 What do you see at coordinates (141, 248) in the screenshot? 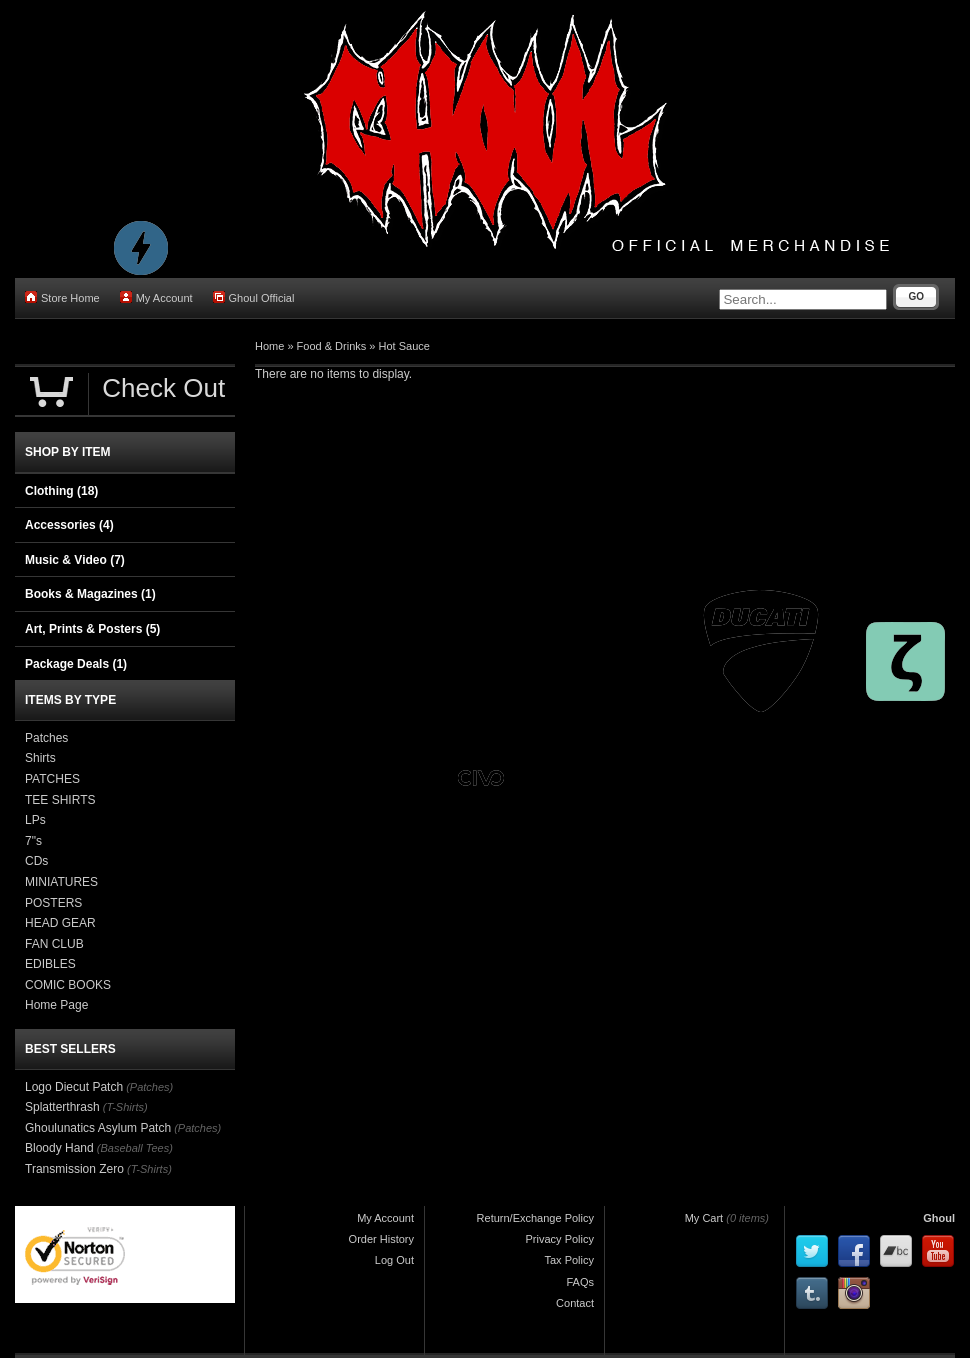
I see `AMP (Accelerated Mobile Pages) logo` at bounding box center [141, 248].